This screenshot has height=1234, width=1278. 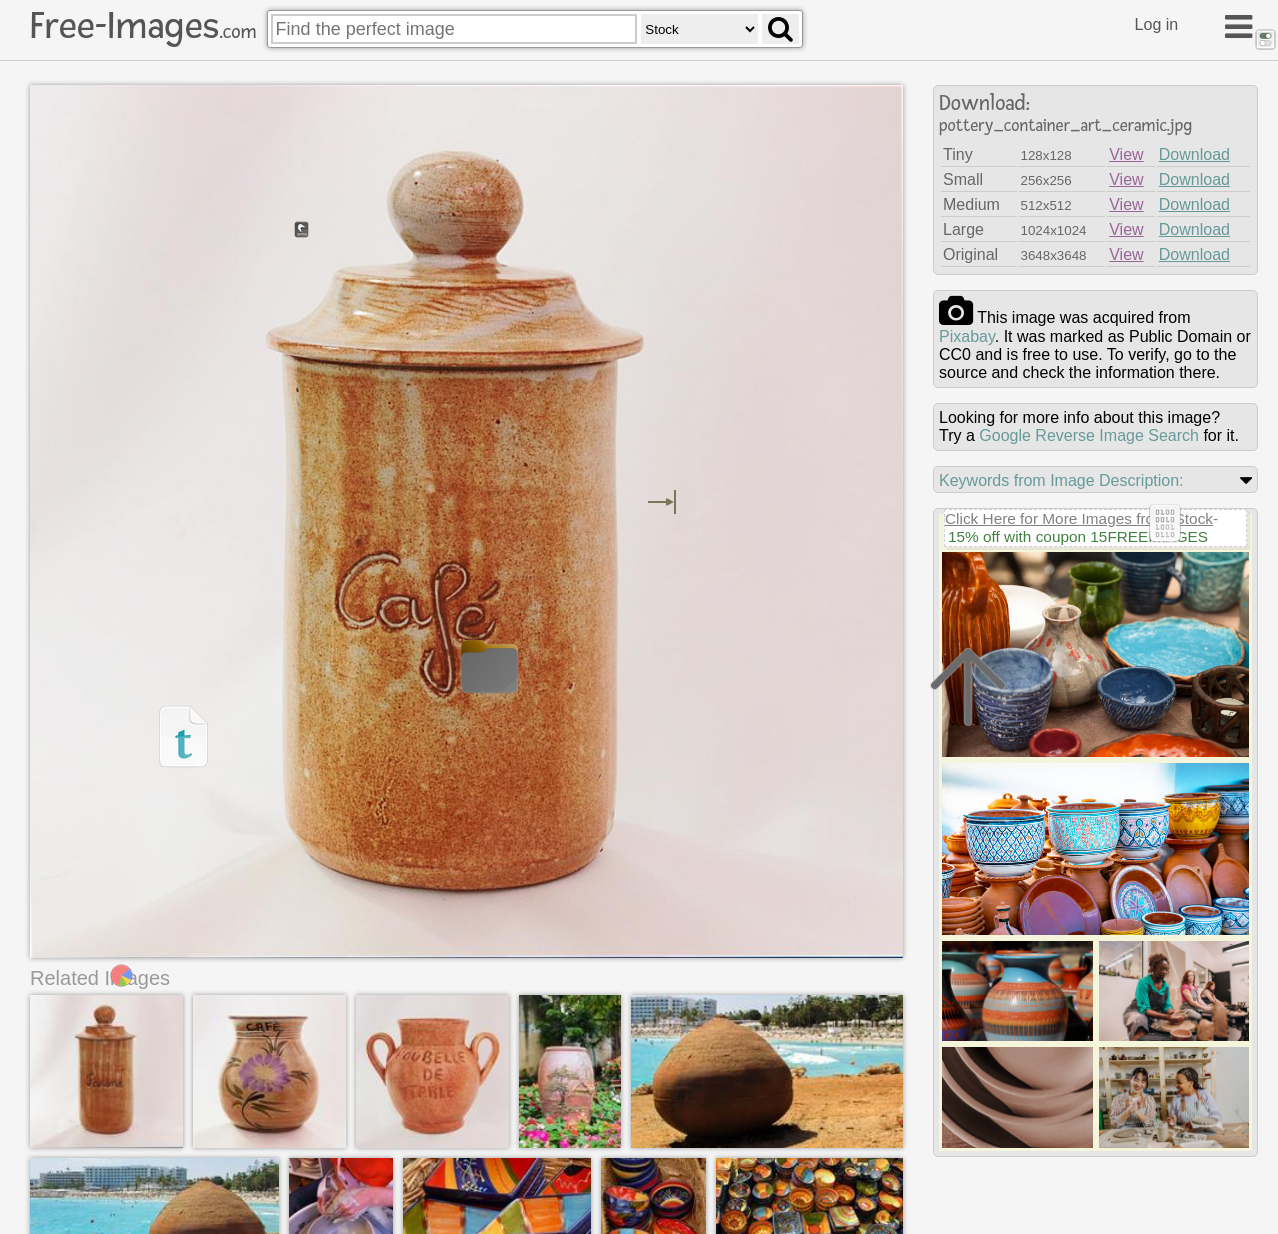 What do you see at coordinates (1165, 523) in the screenshot?
I see `indicates a binary or executable file type` at bounding box center [1165, 523].